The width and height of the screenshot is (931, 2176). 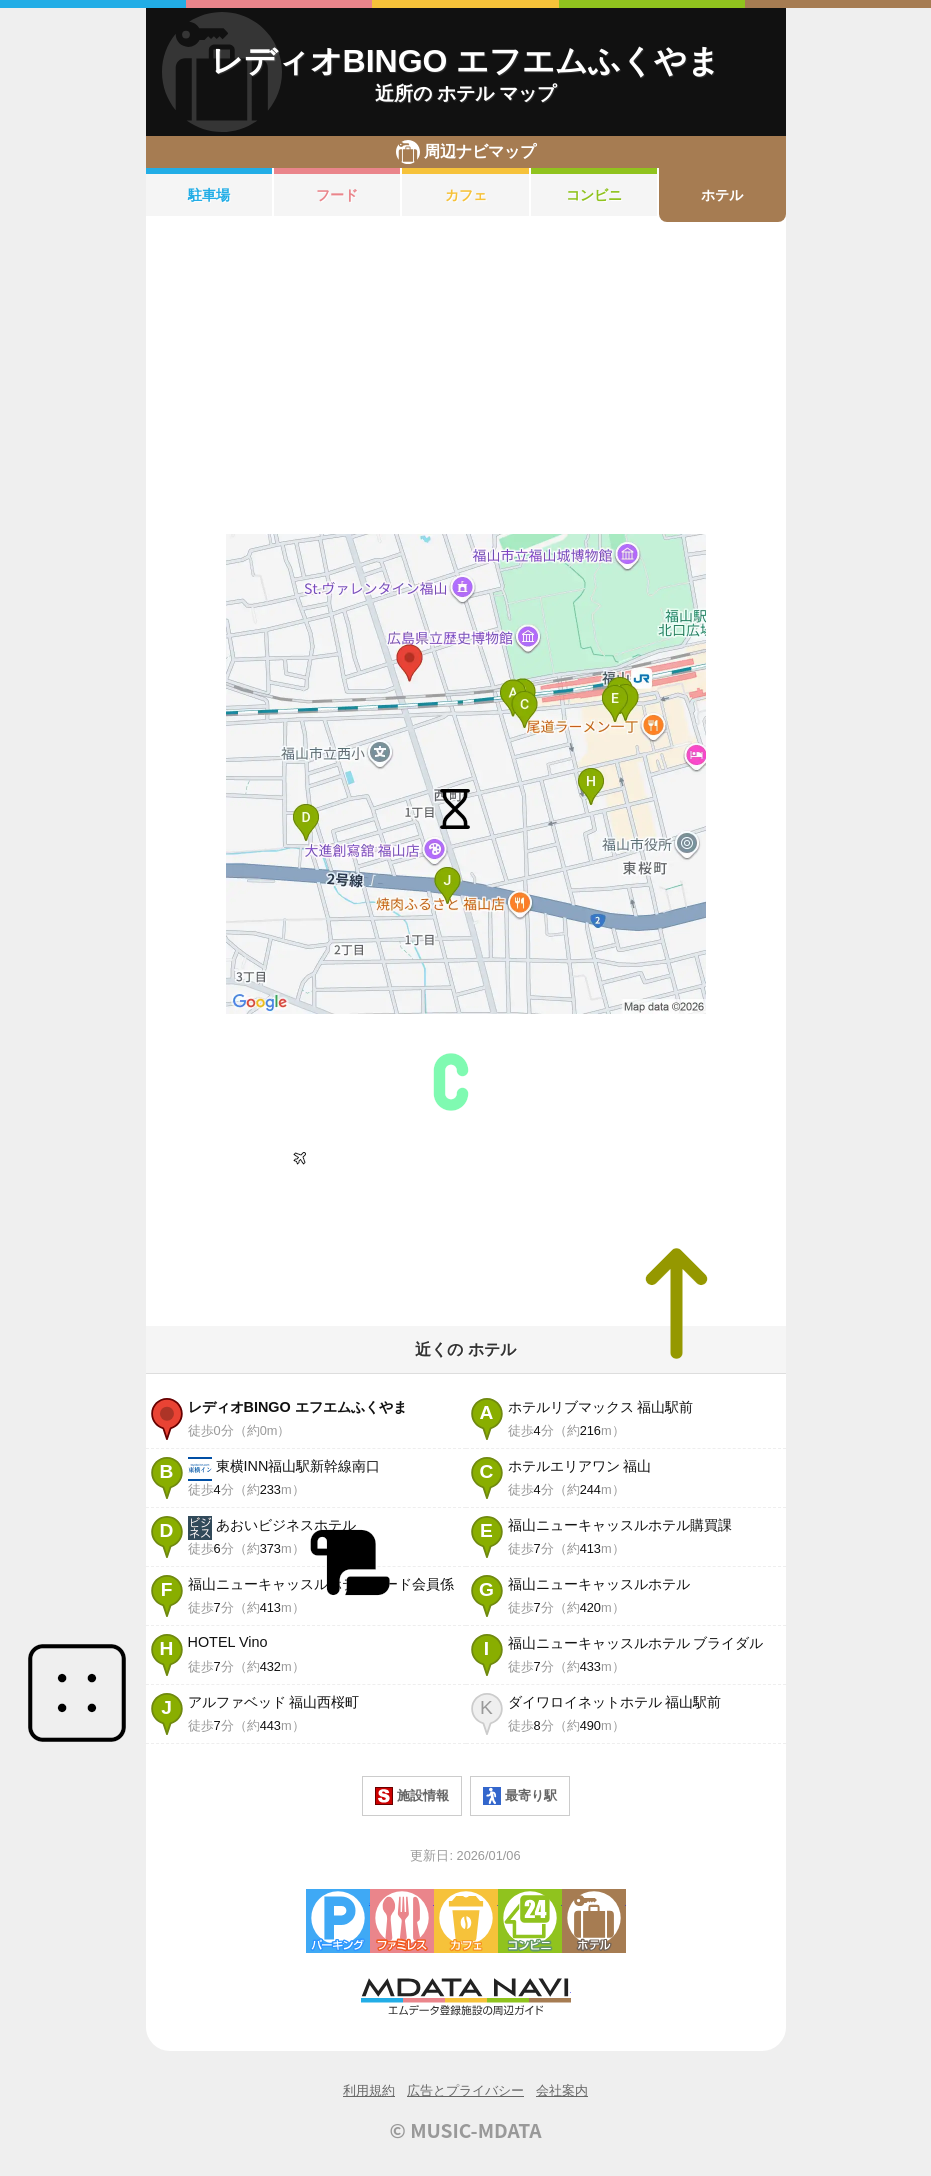 What do you see at coordinates (451, 1082) in the screenshot?
I see `indicates a "C" grade or rating` at bounding box center [451, 1082].